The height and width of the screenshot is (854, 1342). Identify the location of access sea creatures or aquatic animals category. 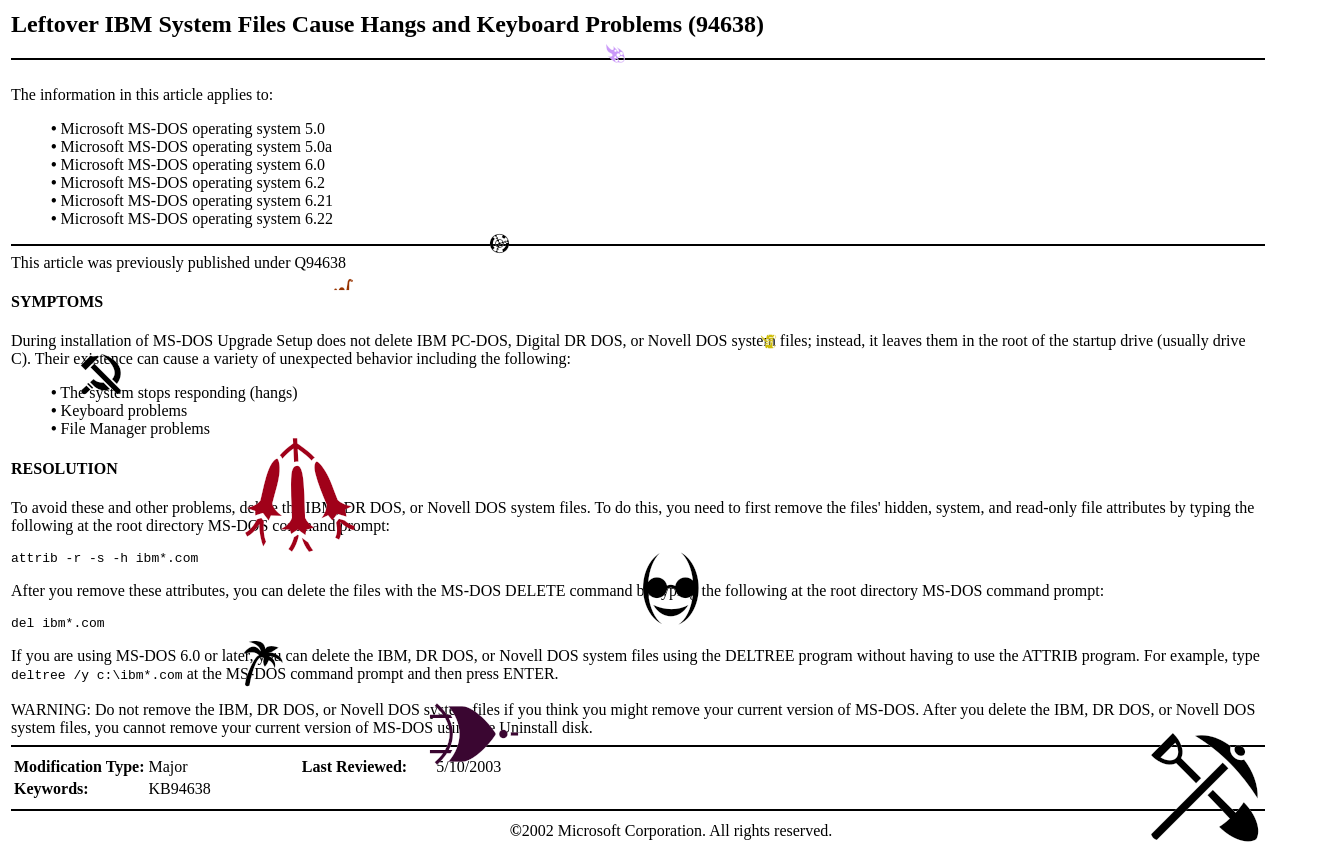
(343, 284).